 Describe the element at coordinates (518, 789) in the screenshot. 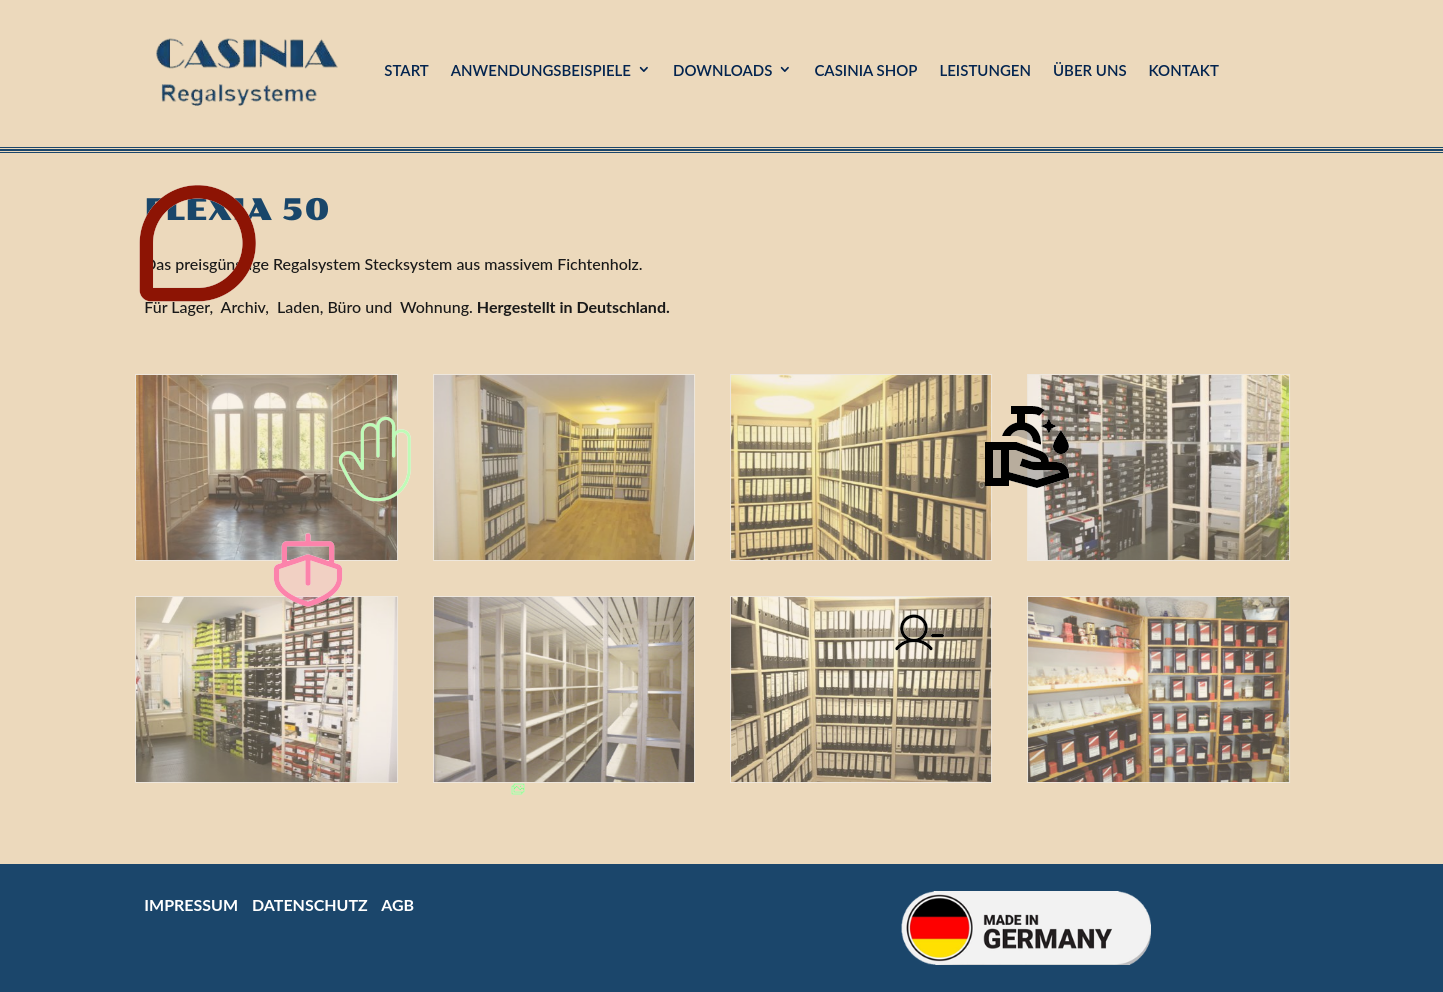

I see `view photo gallery` at that location.